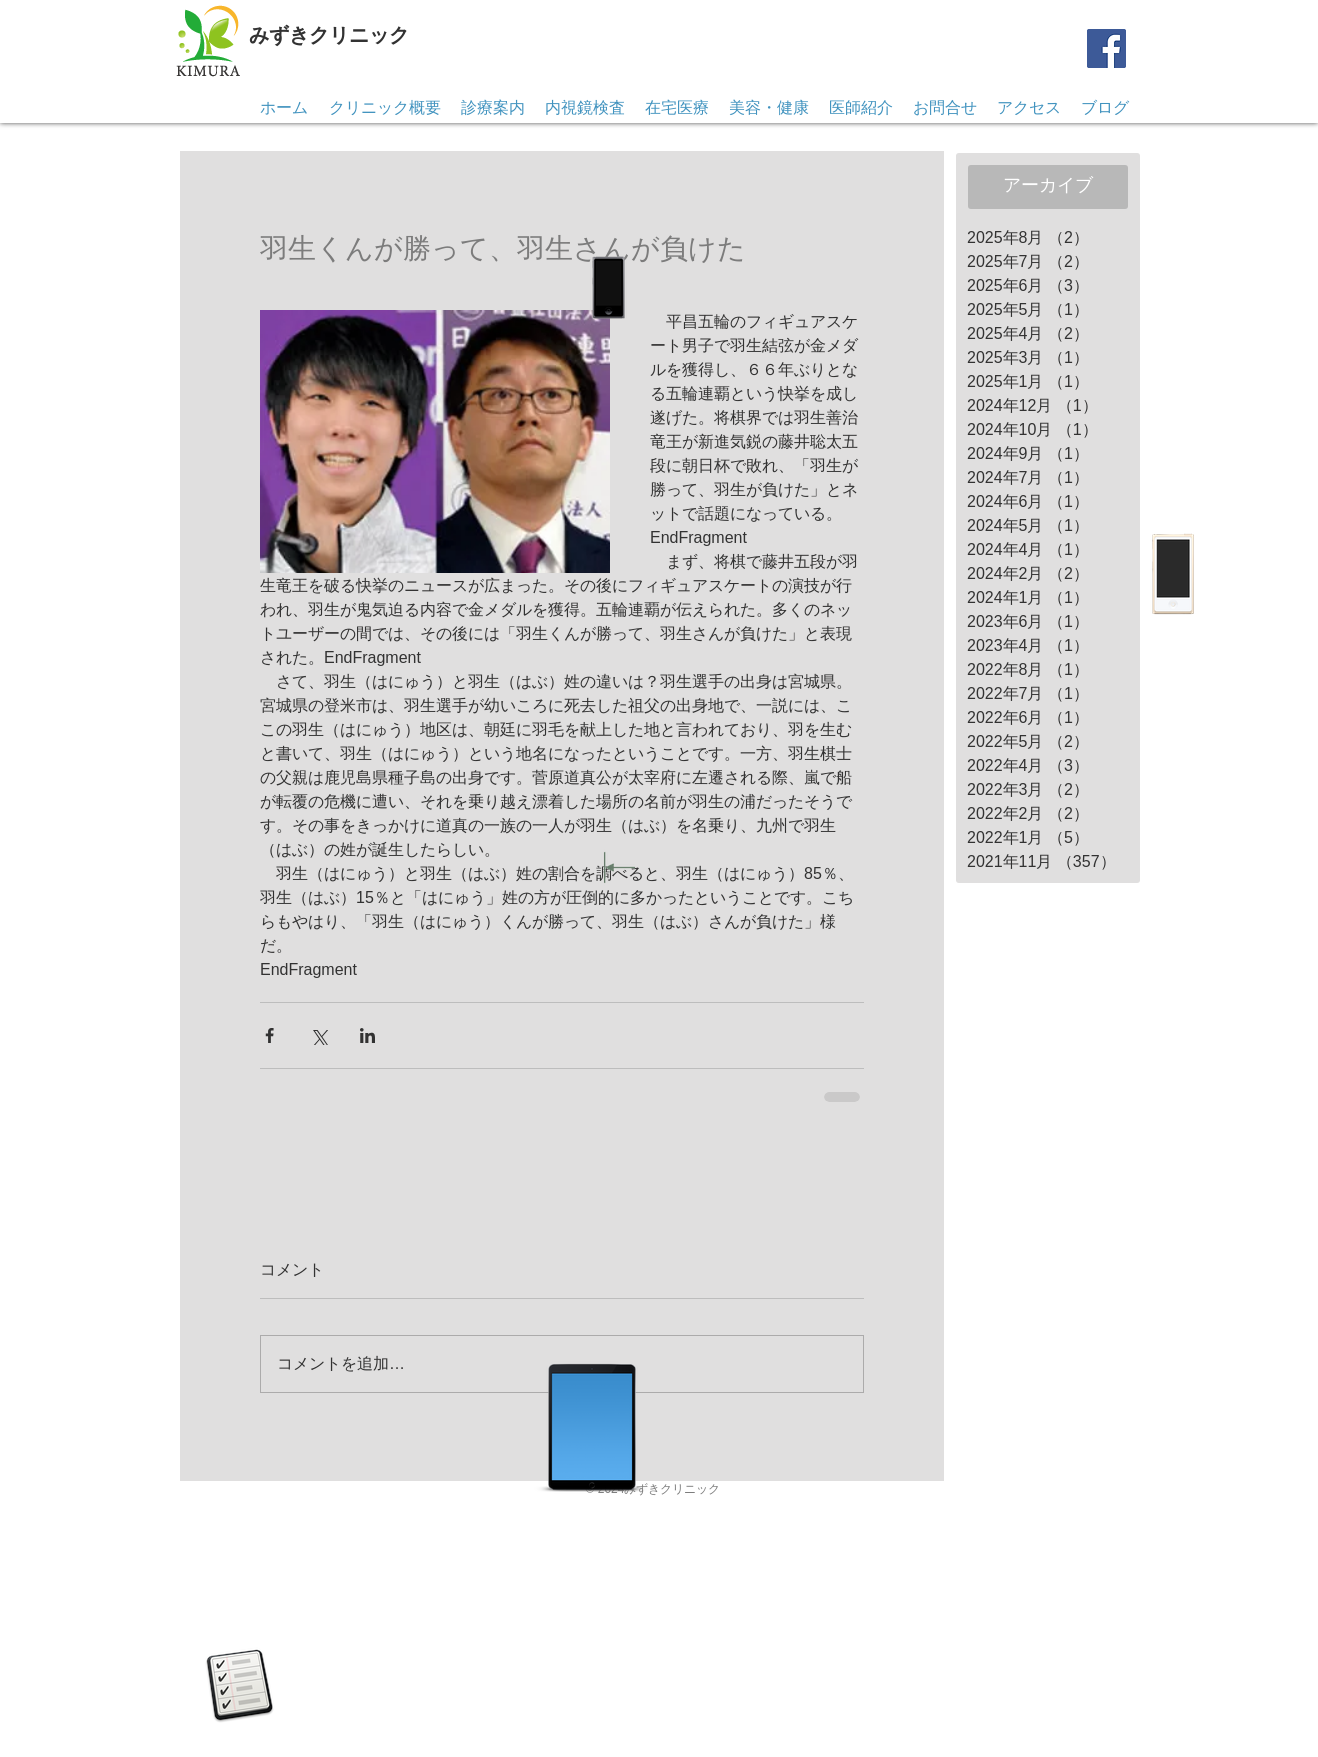 The width and height of the screenshot is (1318, 1757). Describe the element at coordinates (608, 287) in the screenshot. I see `iPod nano device in space gray` at that location.